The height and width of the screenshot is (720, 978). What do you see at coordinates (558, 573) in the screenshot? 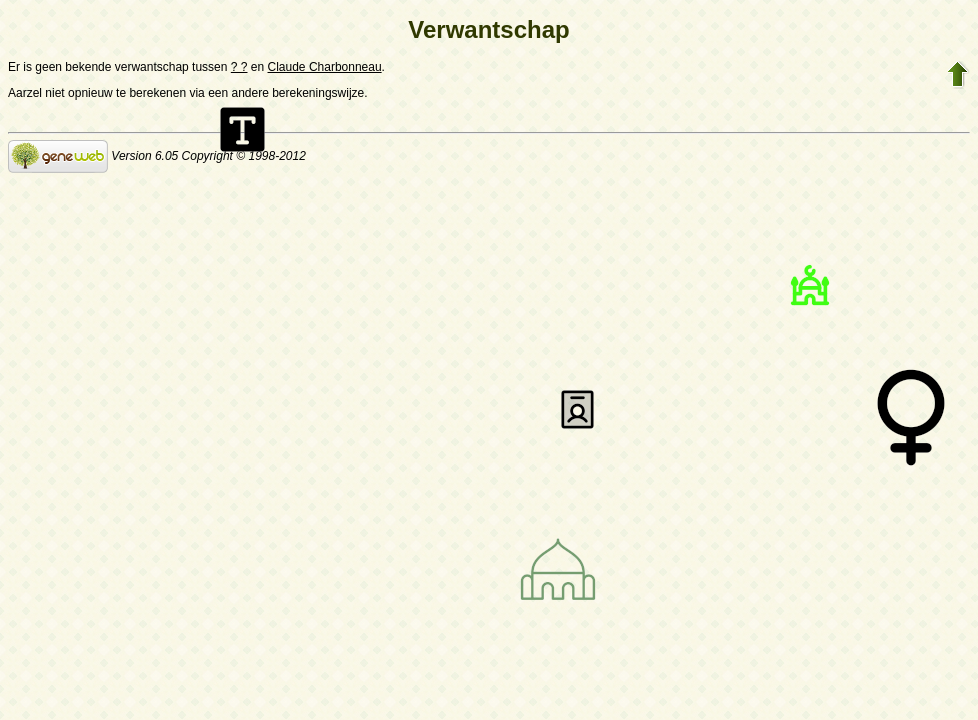
I see `find nearby mosques` at bounding box center [558, 573].